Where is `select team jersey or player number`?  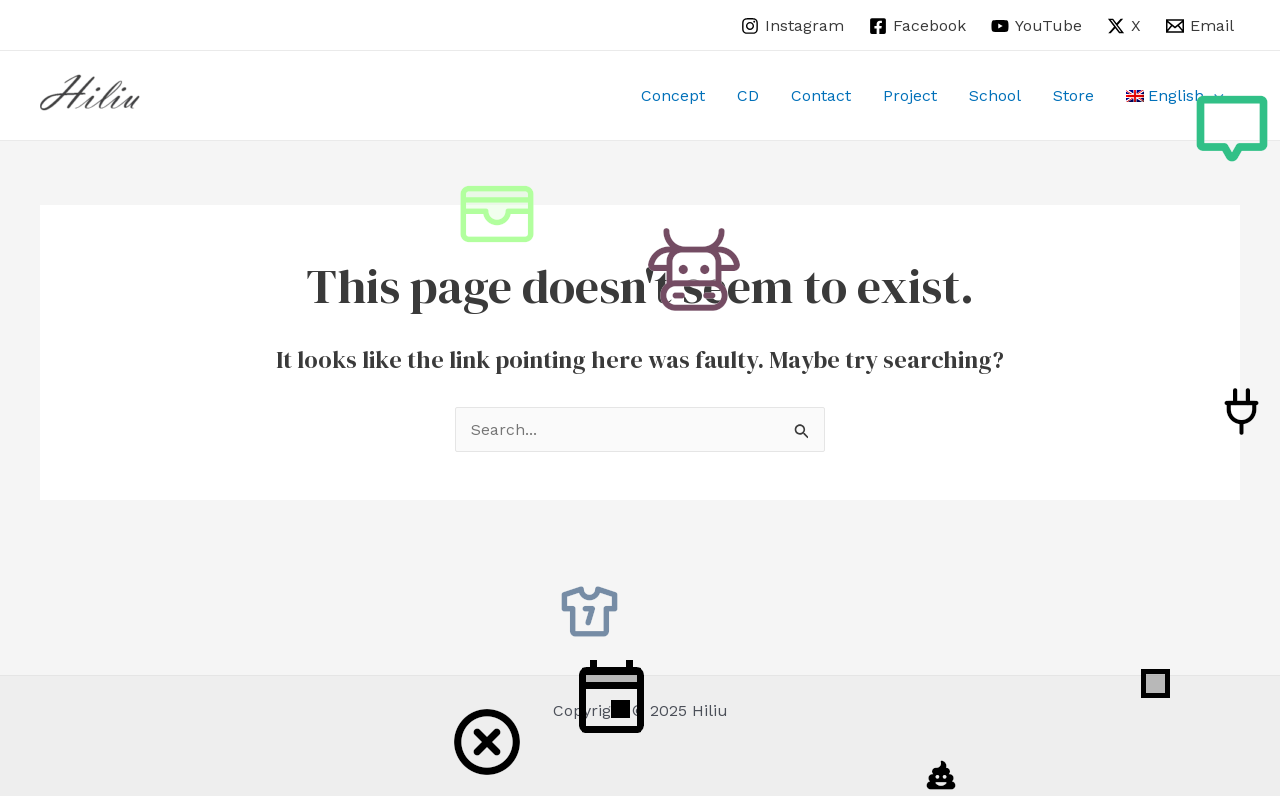
select team jersey or player number is located at coordinates (589, 611).